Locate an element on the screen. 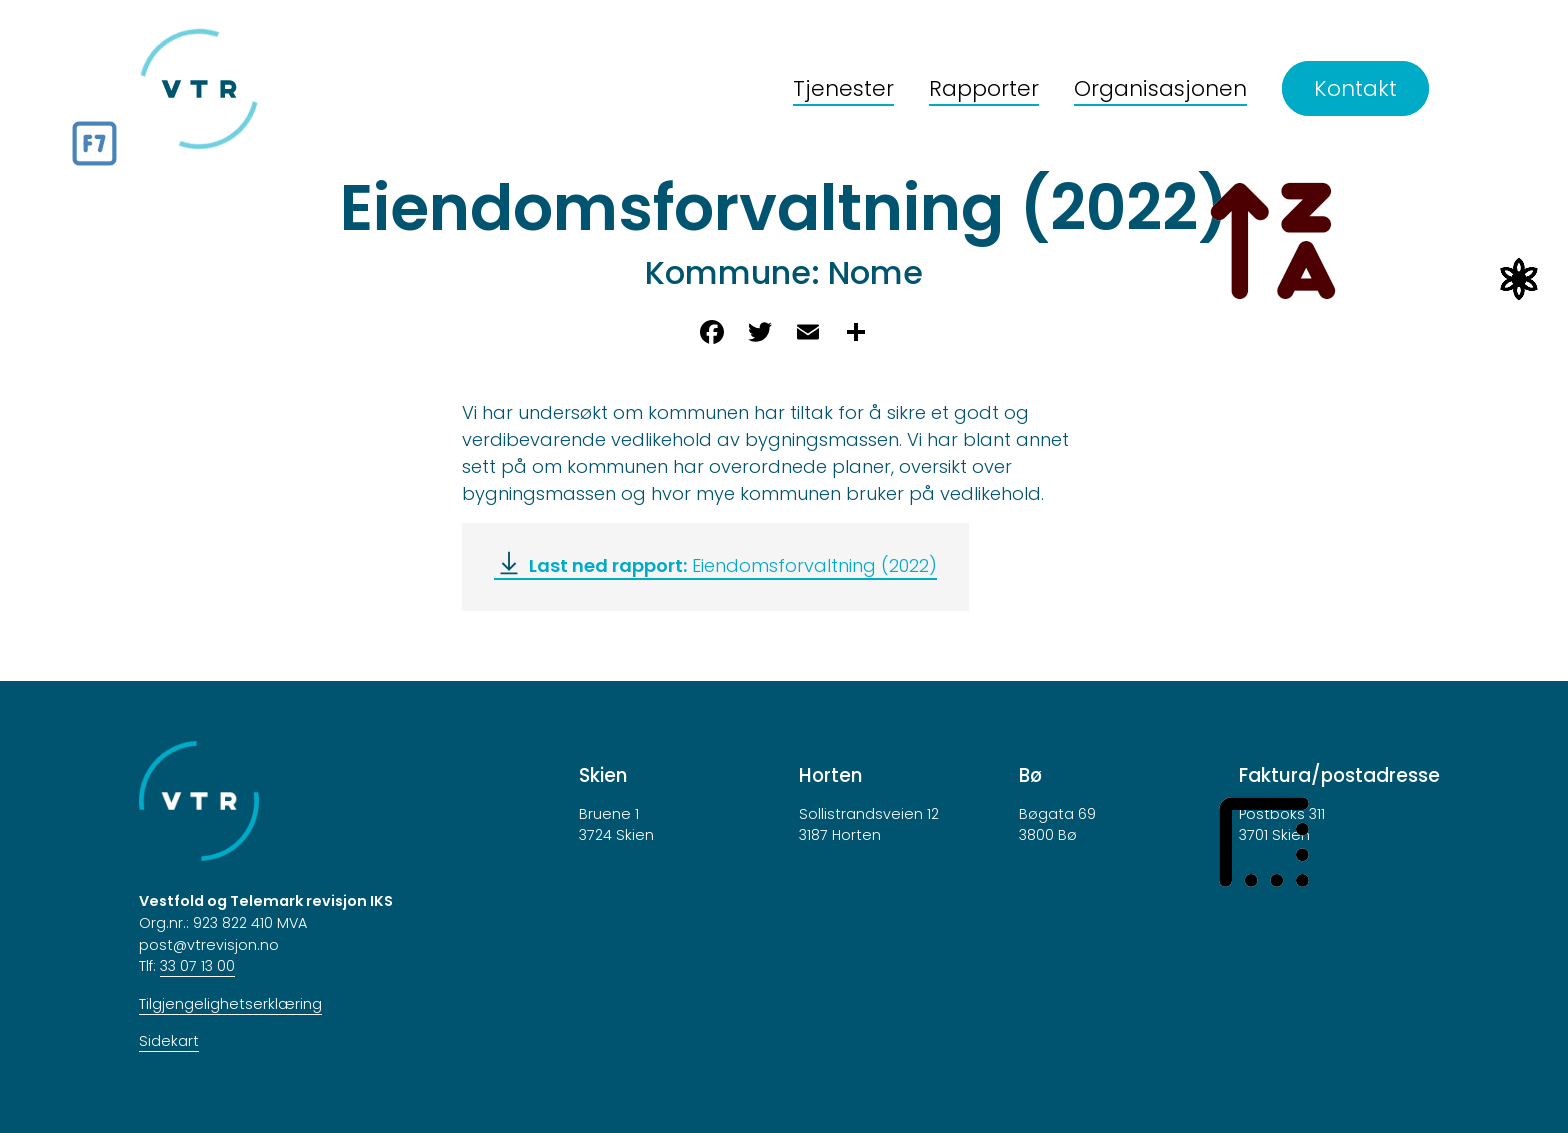  apply a vintage or retro photo filter is located at coordinates (1519, 279).